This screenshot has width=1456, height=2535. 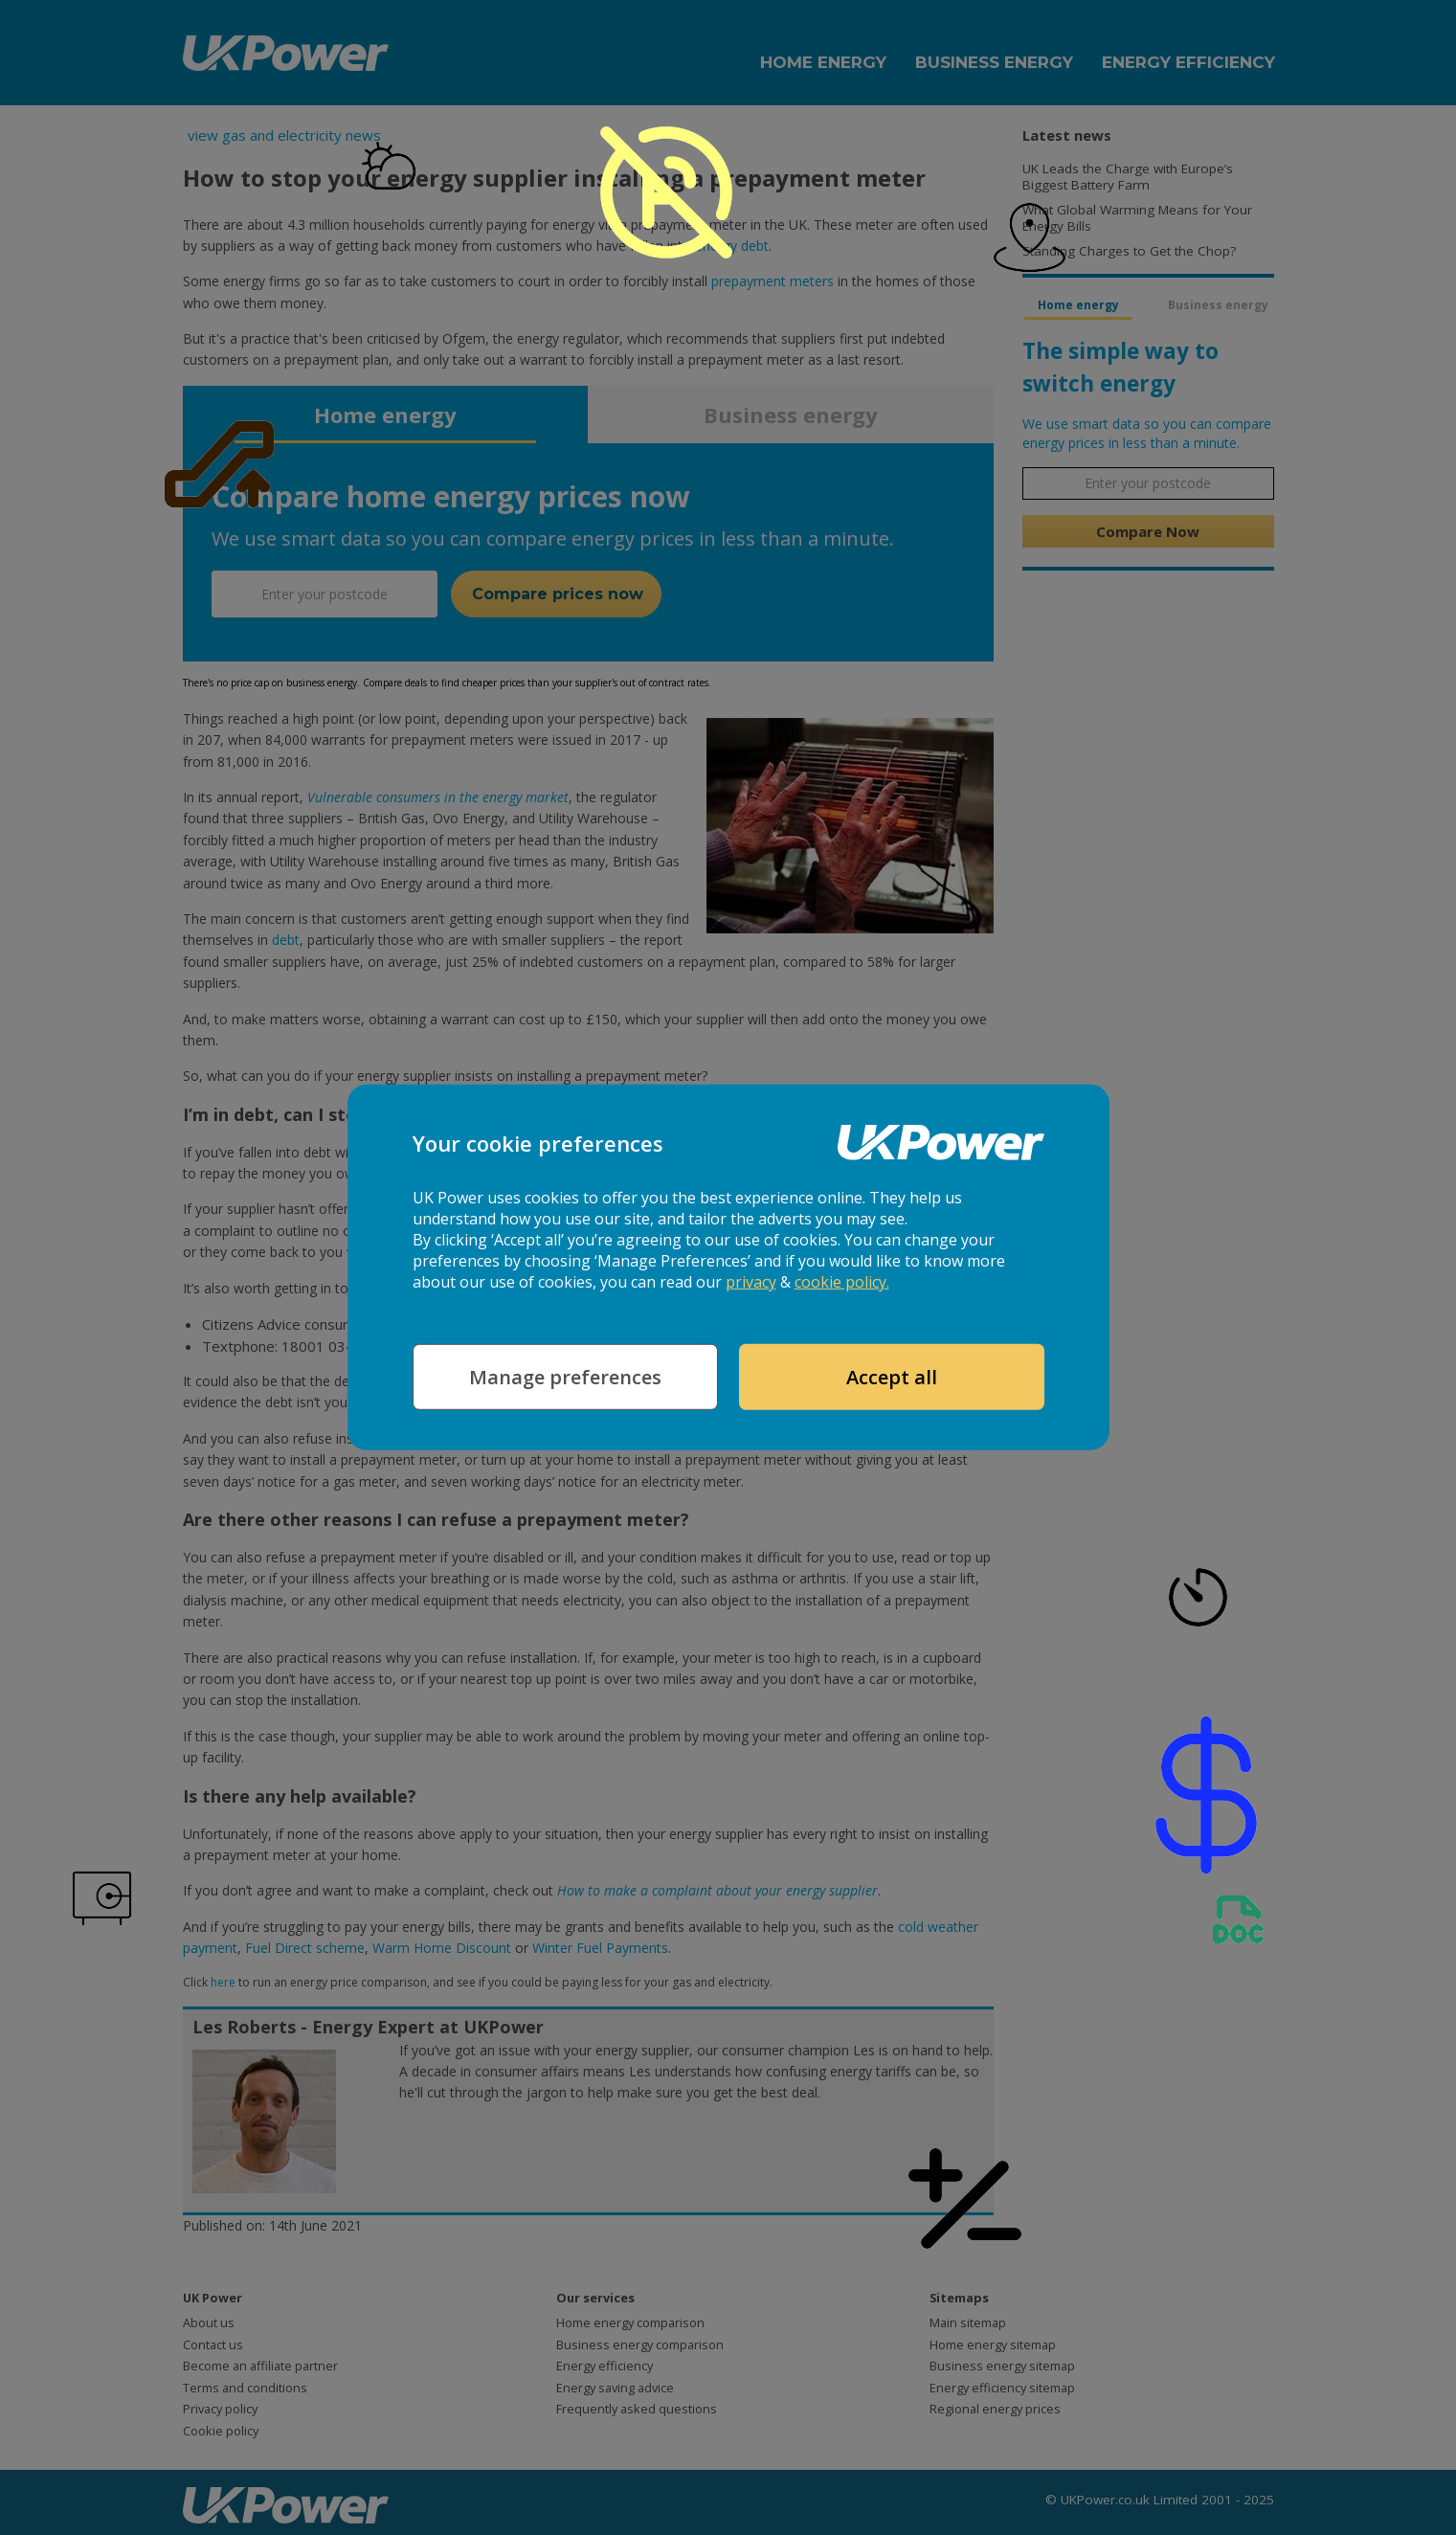 I want to click on indicates escalator going up, so click(x=219, y=464).